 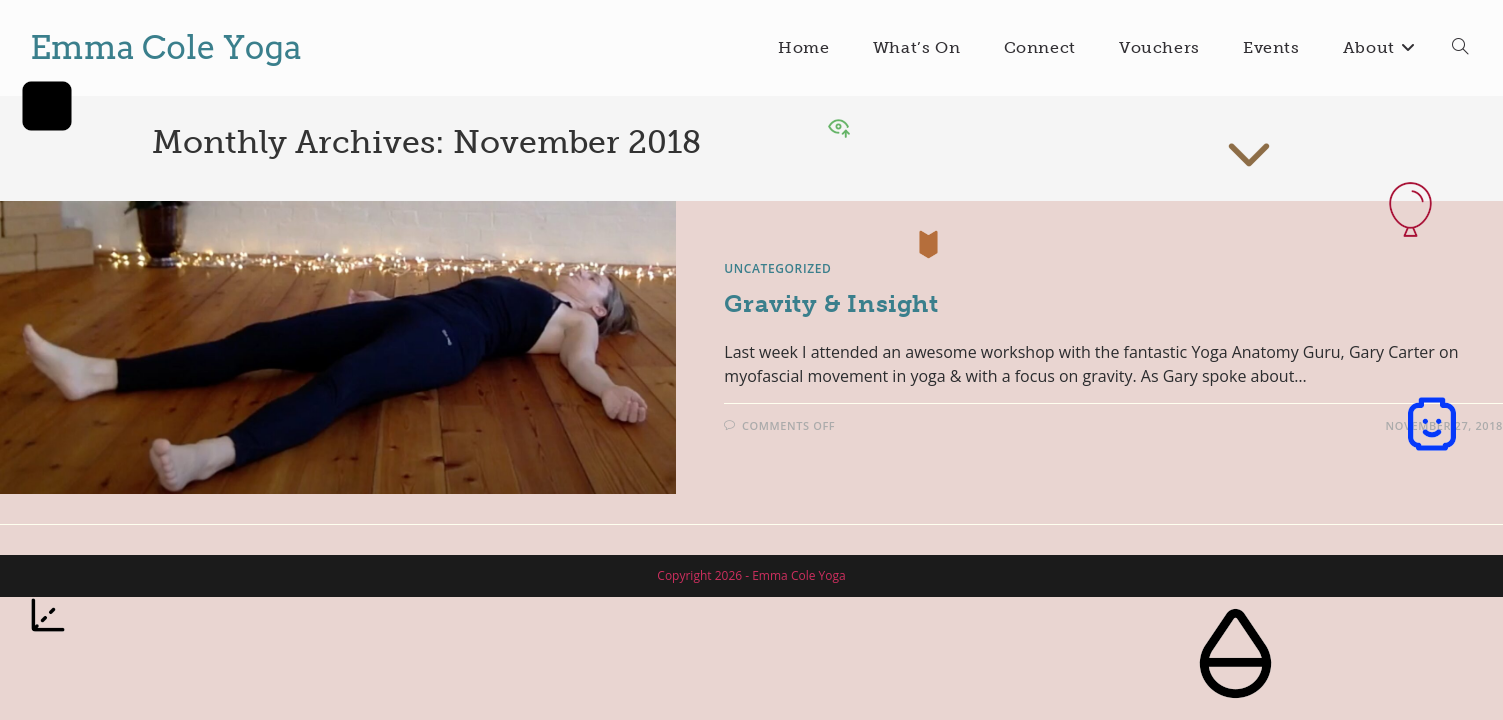 I want to click on expand a dropdown menu or section, so click(x=1249, y=152).